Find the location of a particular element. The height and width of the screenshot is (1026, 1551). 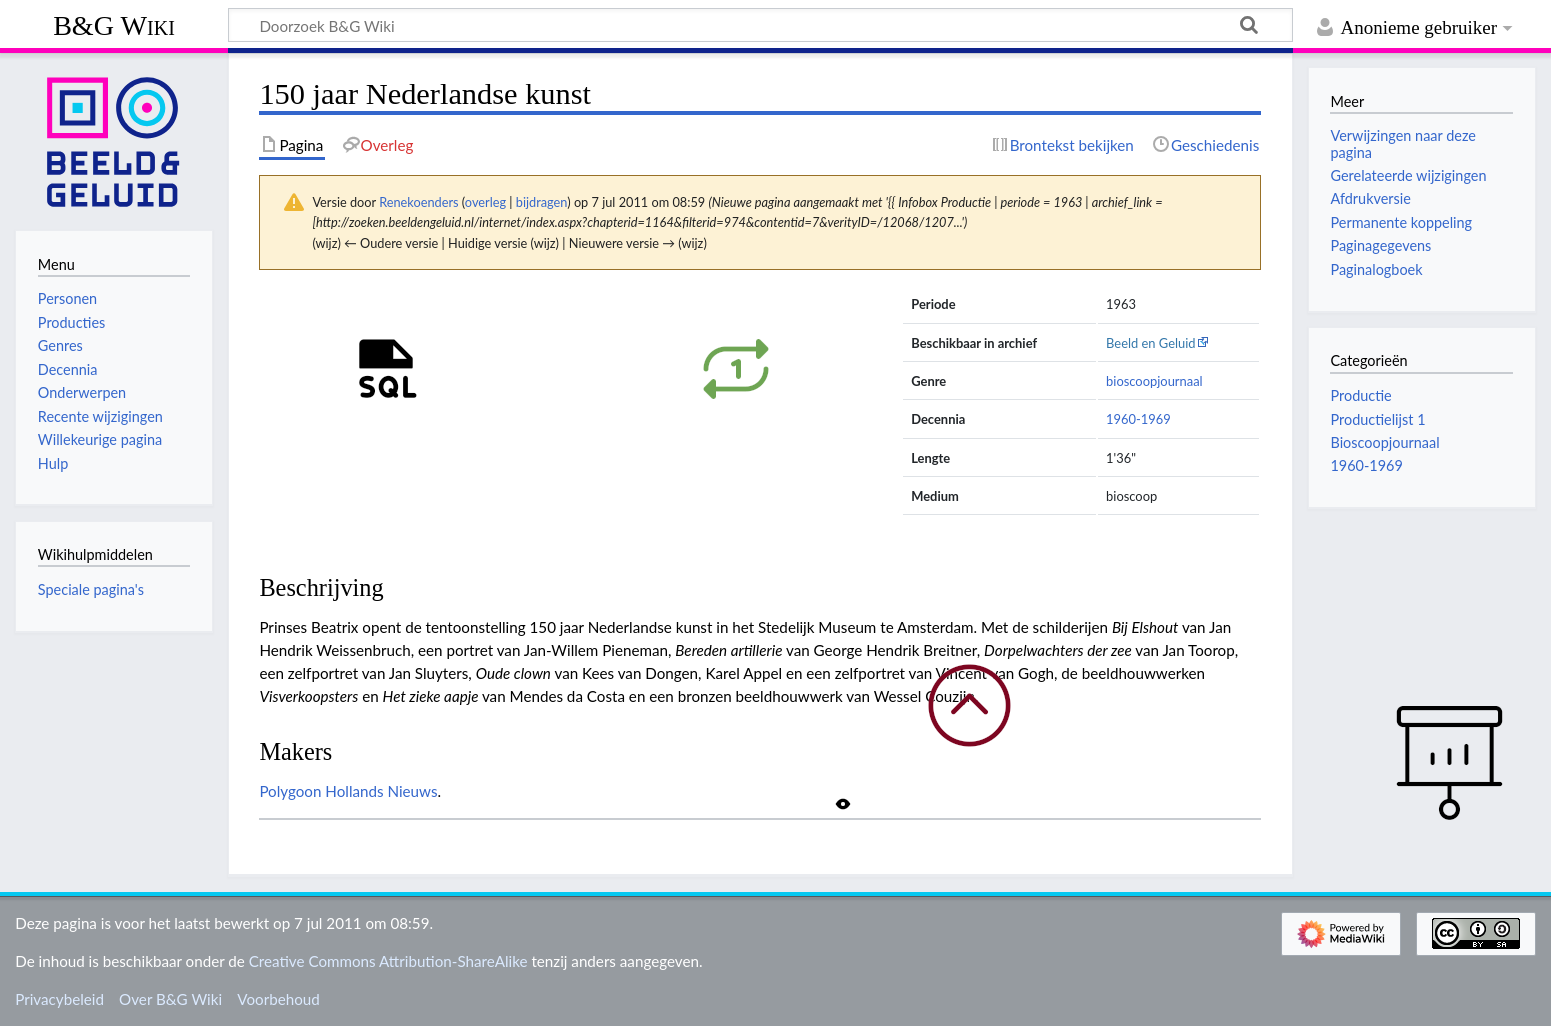

view or preview content is located at coordinates (843, 804).